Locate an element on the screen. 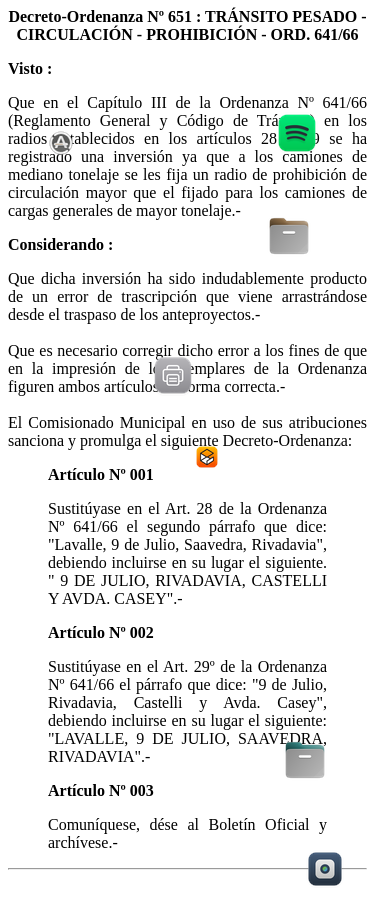 The image size is (375, 904). open the software update manager is located at coordinates (61, 143).